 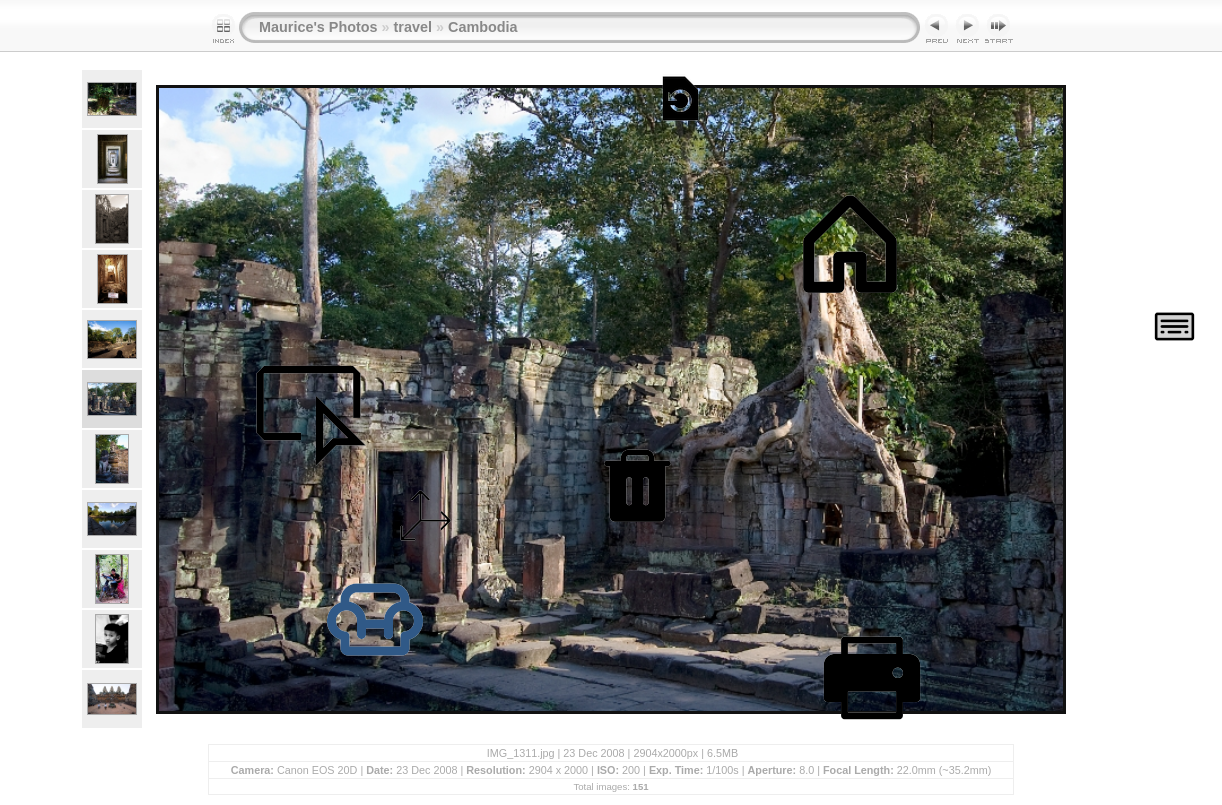 I want to click on navigate to home screen, so click(x=850, y=246).